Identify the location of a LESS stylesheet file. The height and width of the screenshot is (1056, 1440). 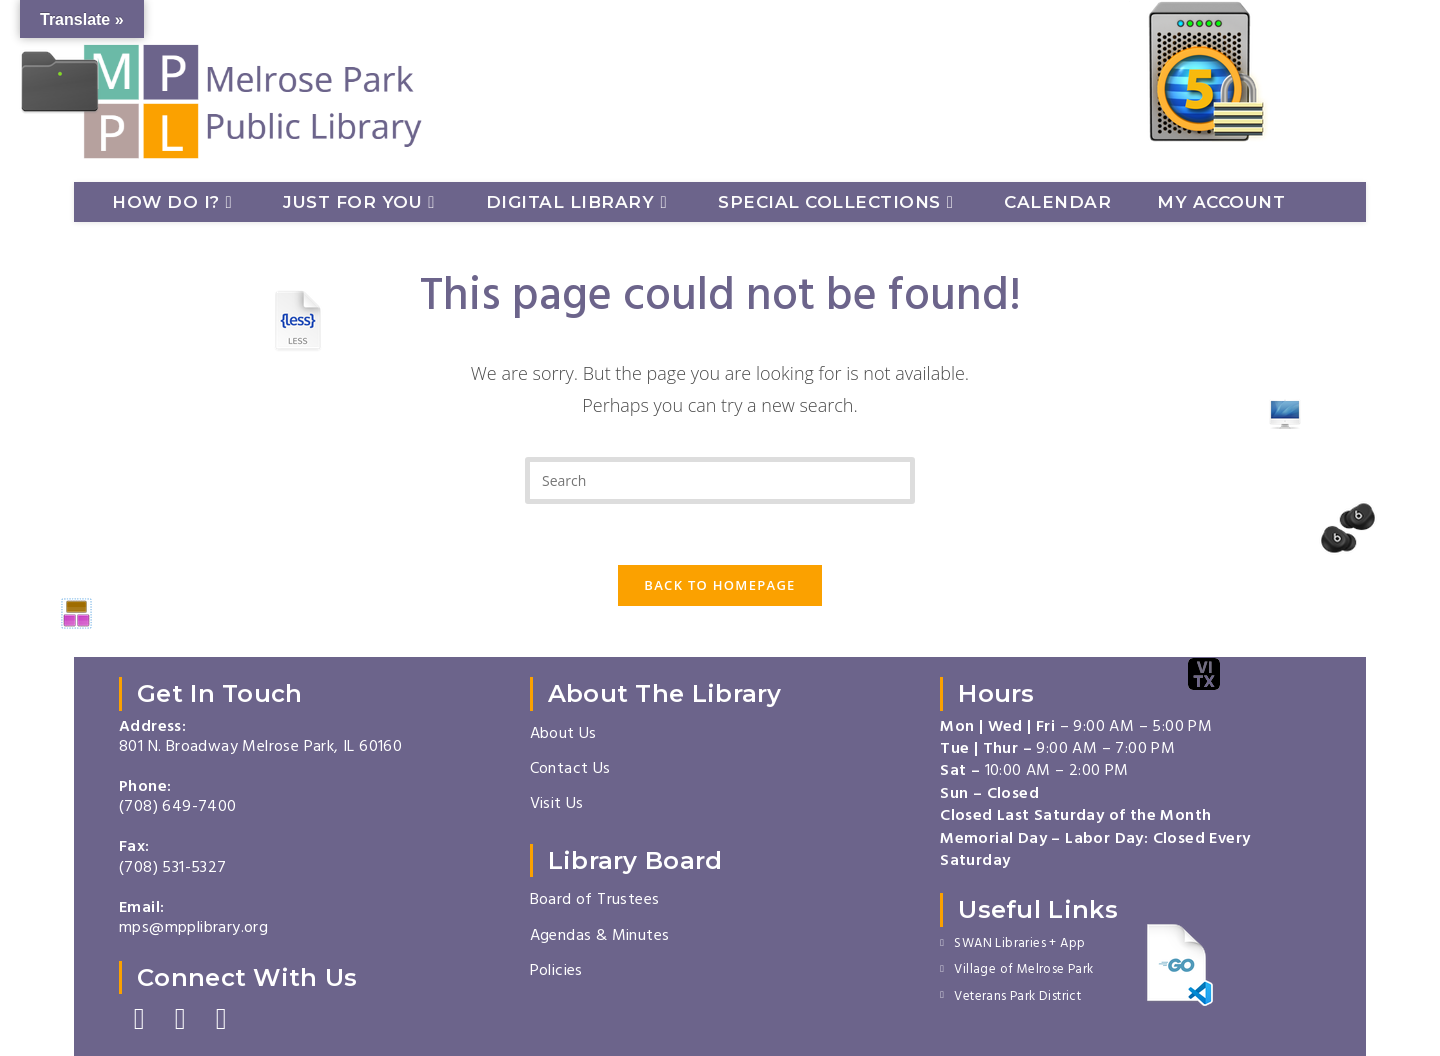
(298, 321).